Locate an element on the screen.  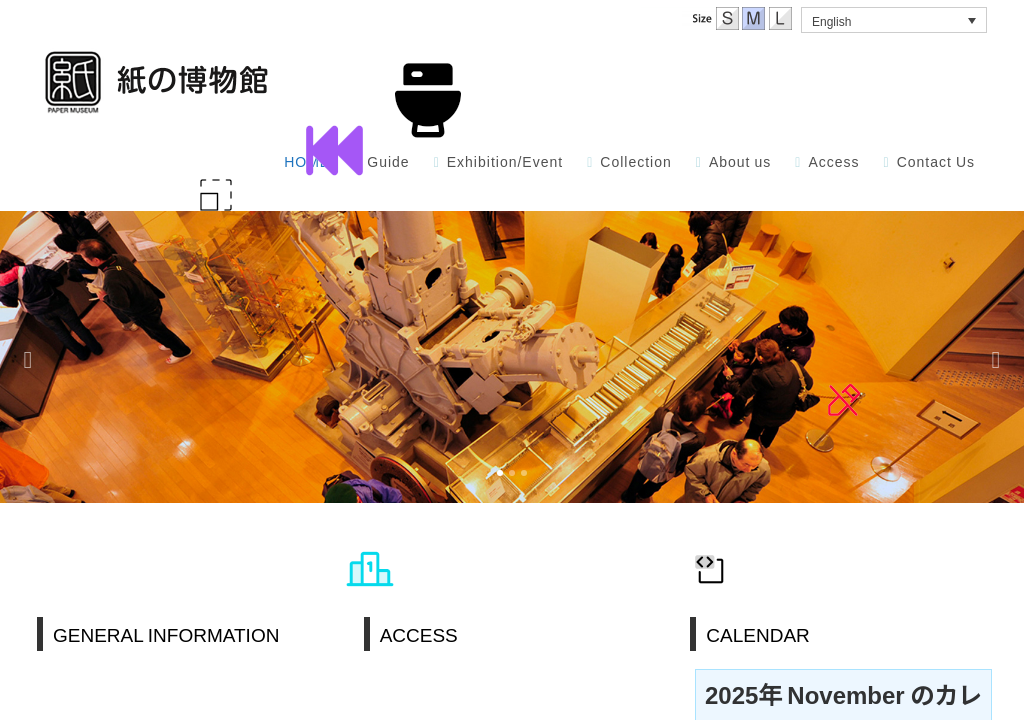
resize a window or element is located at coordinates (216, 195).